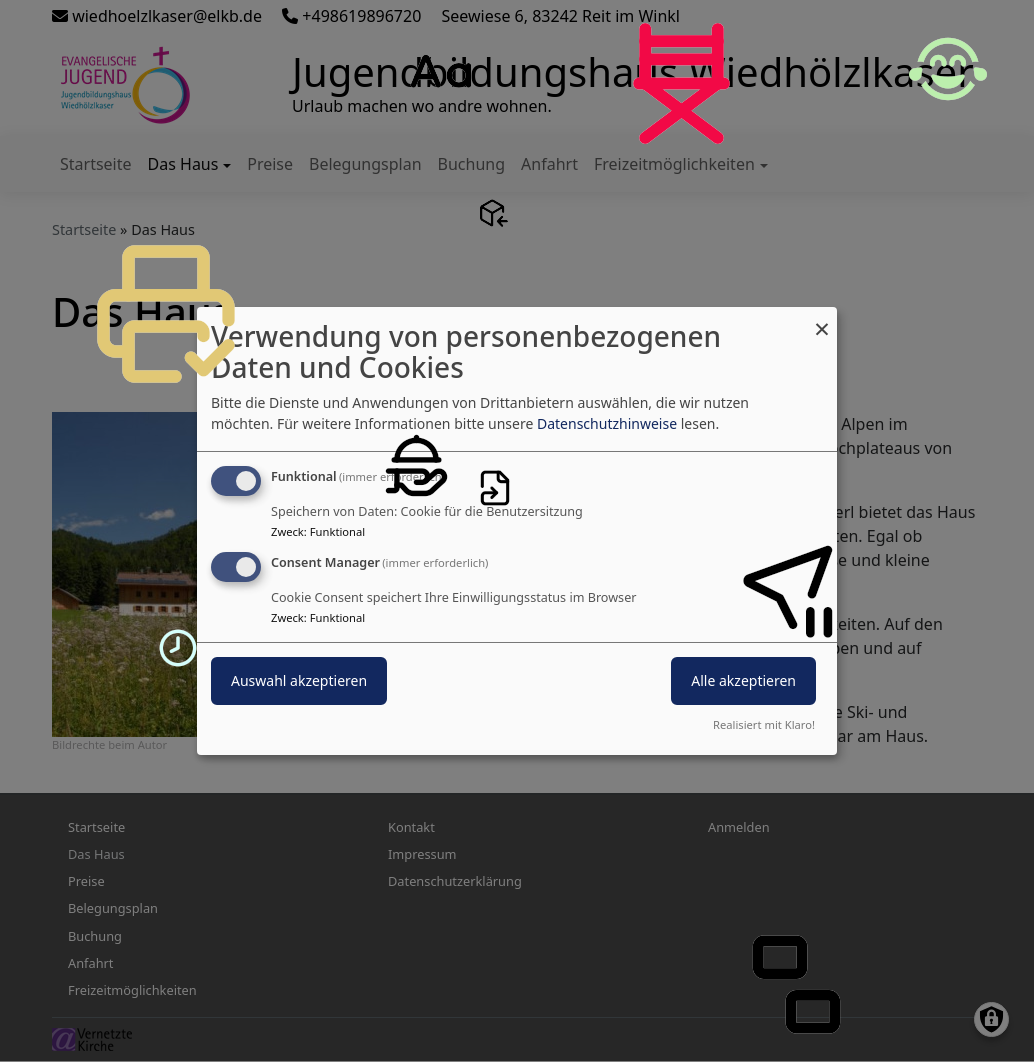 This screenshot has height=1062, width=1034. Describe the element at coordinates (178, 648) in the screenshot. I see `indicates 8 o'clock time` at that location.